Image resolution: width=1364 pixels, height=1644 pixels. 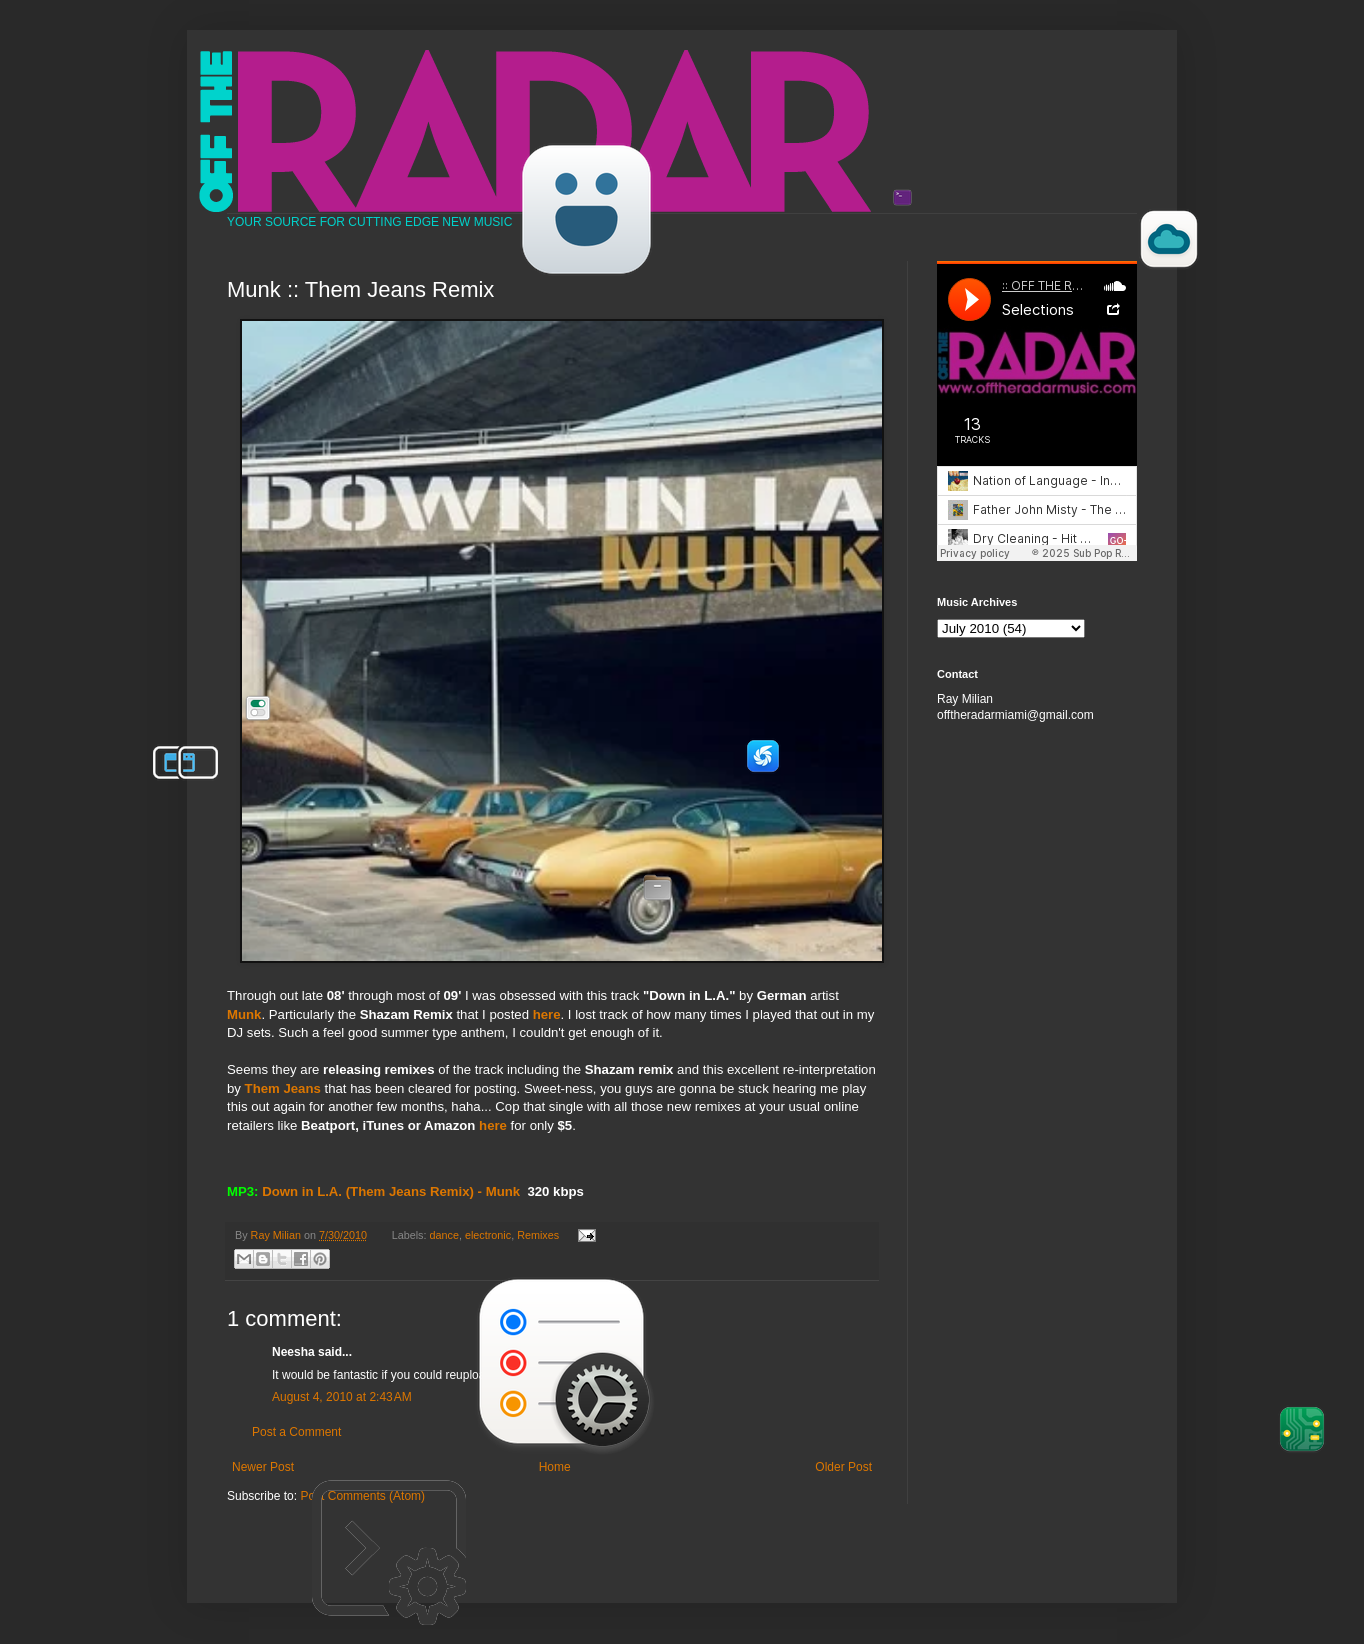 I want to click on open gnome tweaks to customize desktop settings, so click(x=258, y=708).